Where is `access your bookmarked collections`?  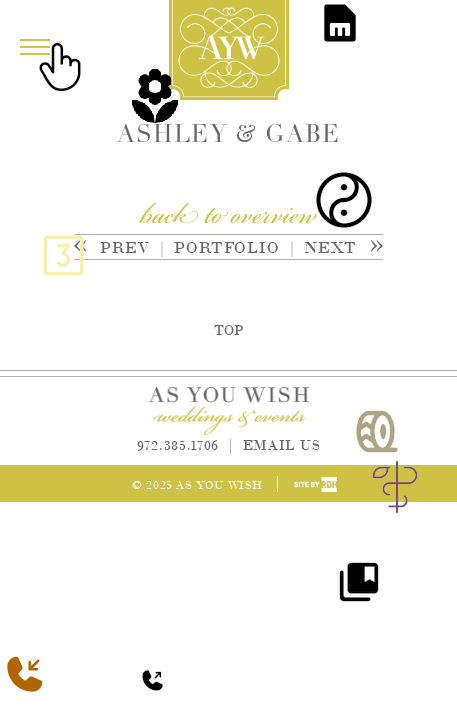
access your bookmarked collections is located at coordinates (359, 582).